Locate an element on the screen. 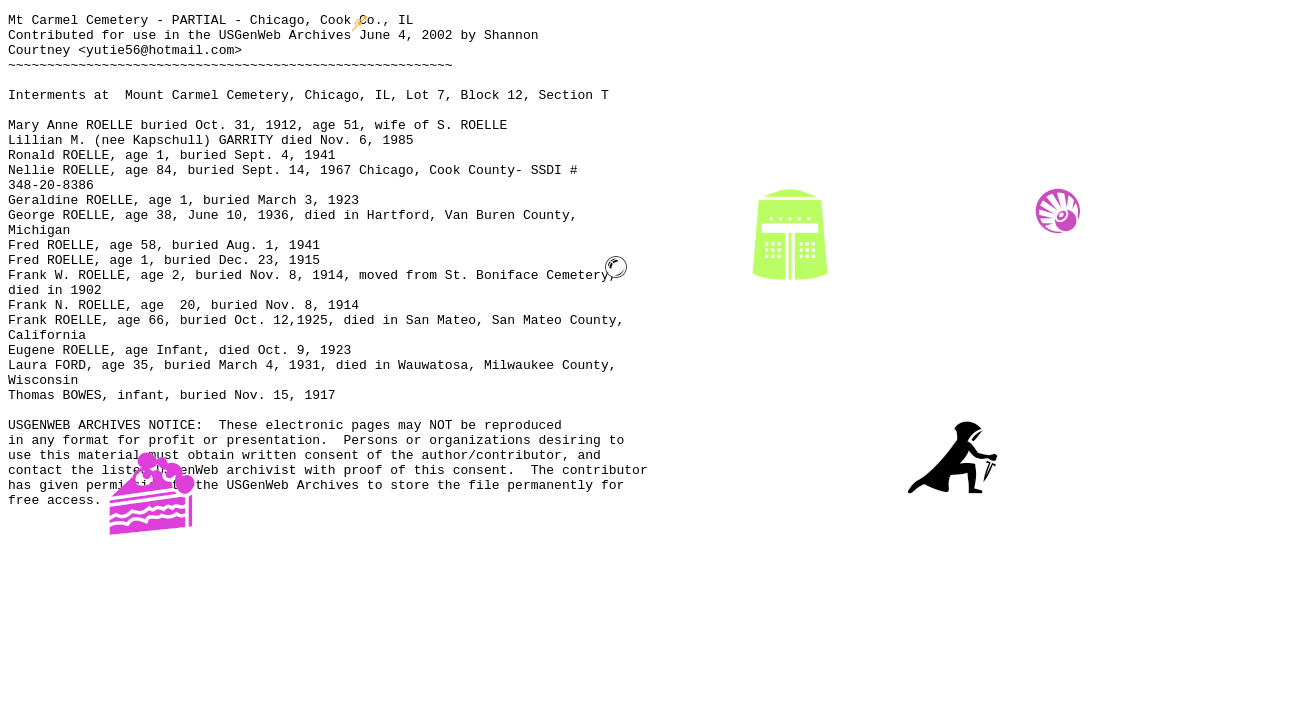 The image size is (1303, 720). a collectible orb or power-up item is located at coordinates (616, 267).